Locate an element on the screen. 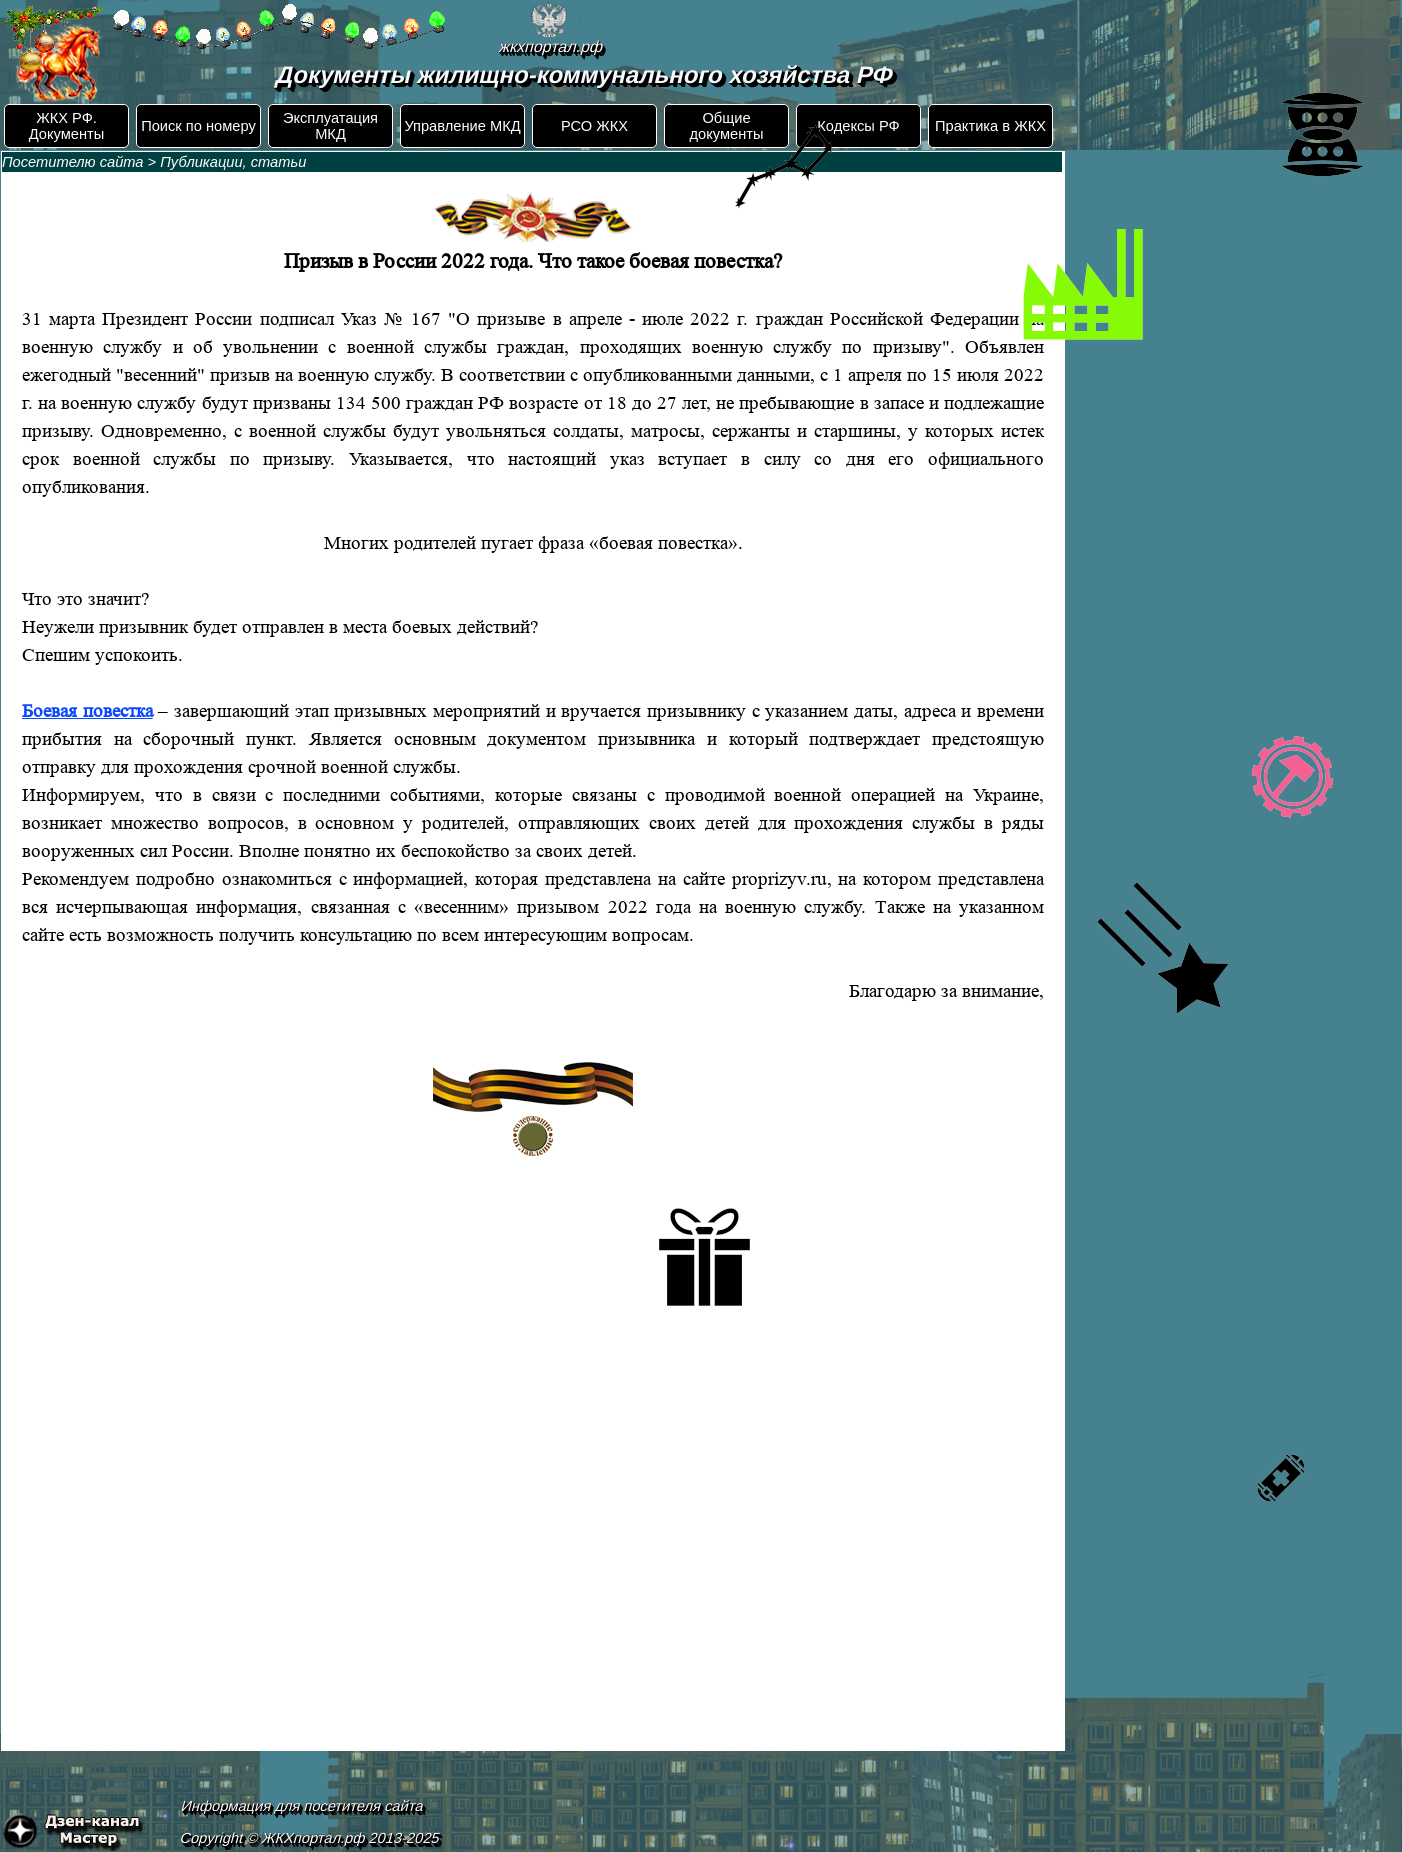 Image resolution: width=1402 pixels, height=1852 pixels. abstract hourglass or time-based game mechanic is located at coordinates (1322, 134).